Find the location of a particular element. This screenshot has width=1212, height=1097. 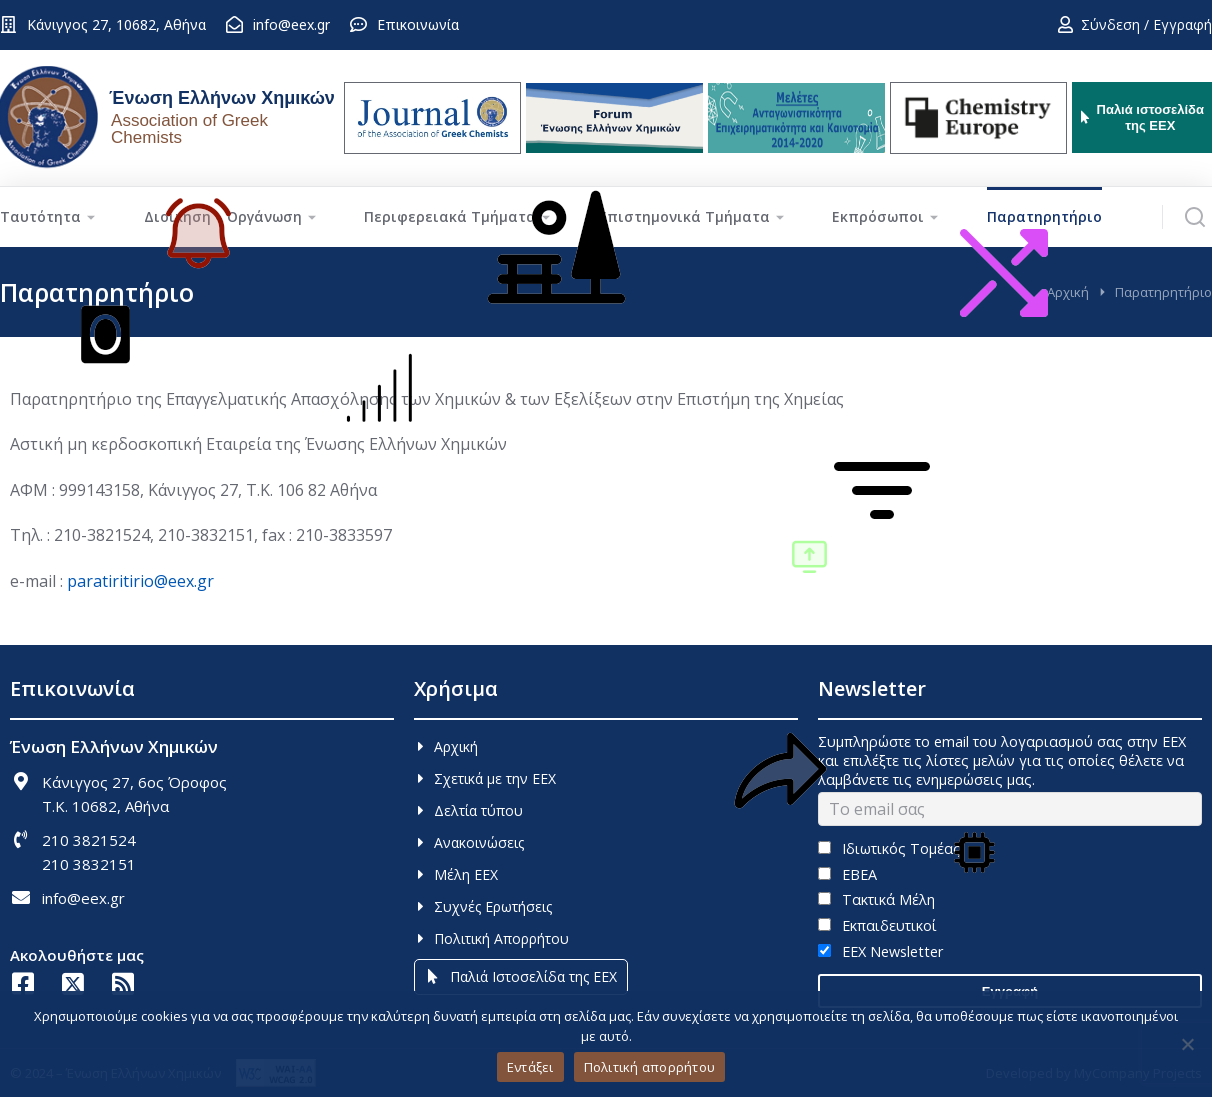

share this content is located at coordinates (780, 775).